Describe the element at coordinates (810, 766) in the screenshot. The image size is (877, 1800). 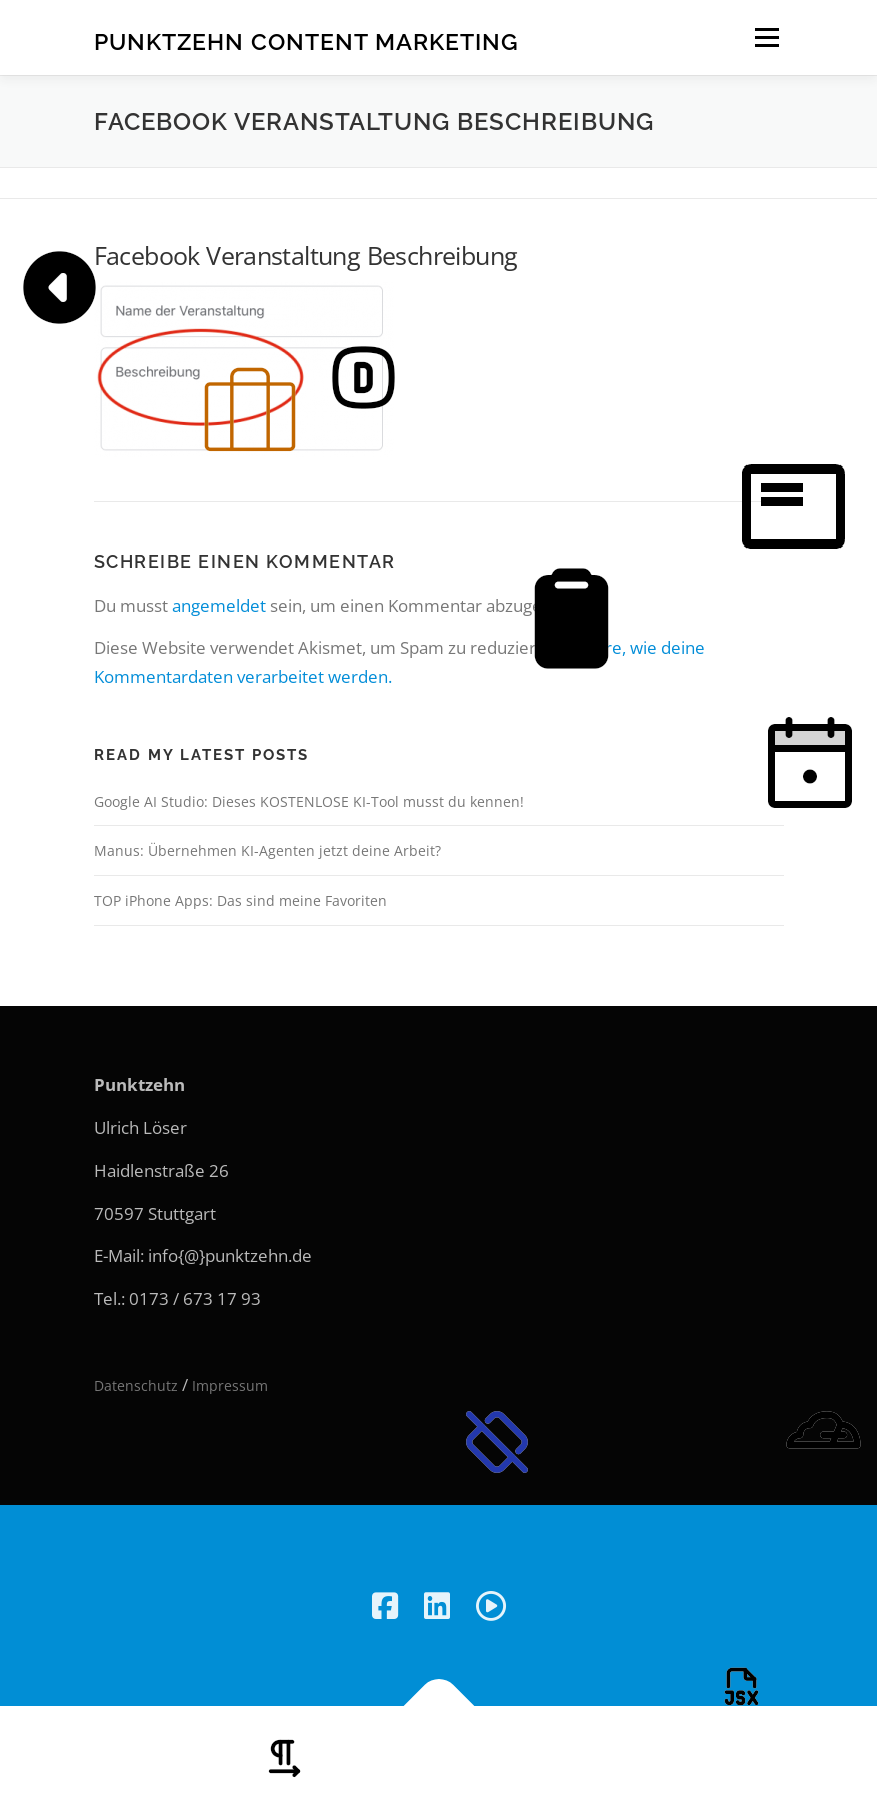
I see `calendar event or reminder indicator` at that location.